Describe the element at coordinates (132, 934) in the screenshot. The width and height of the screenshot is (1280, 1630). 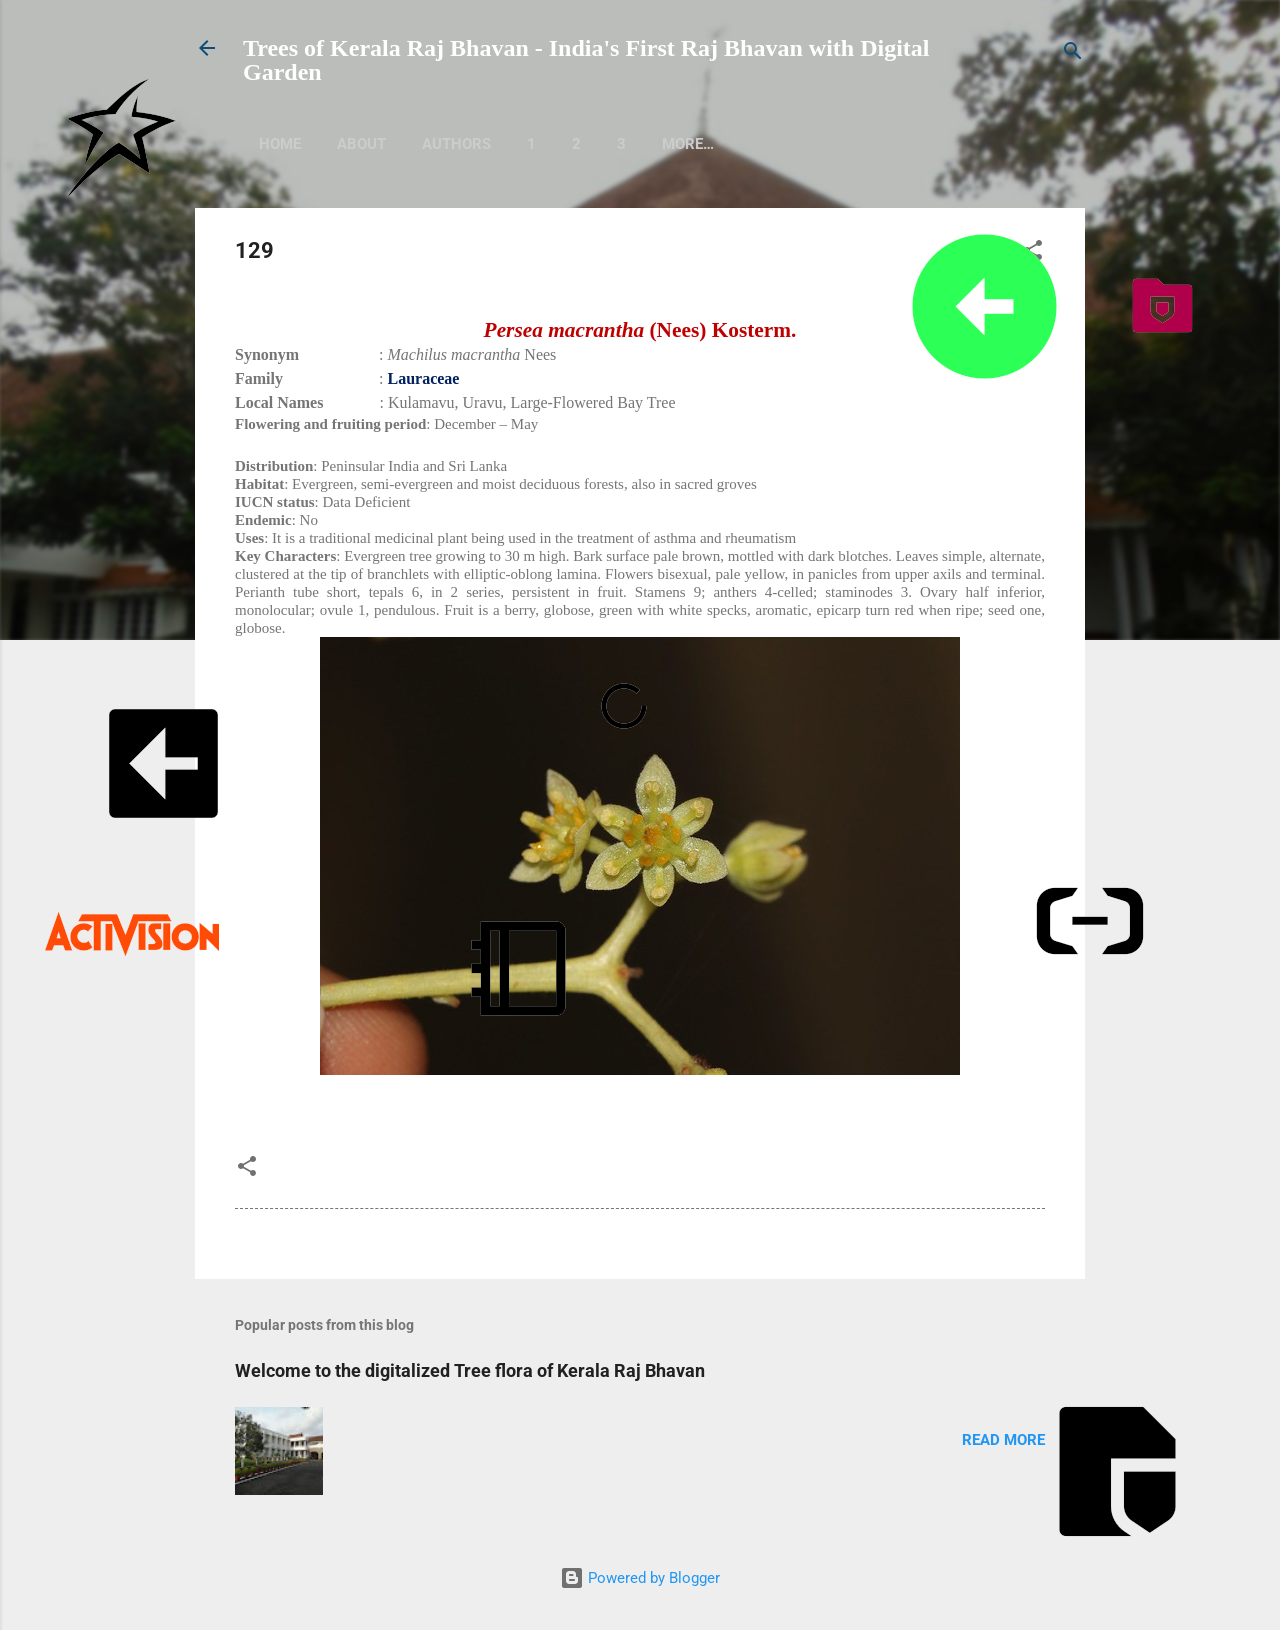
I see `activision company logo` at that location.